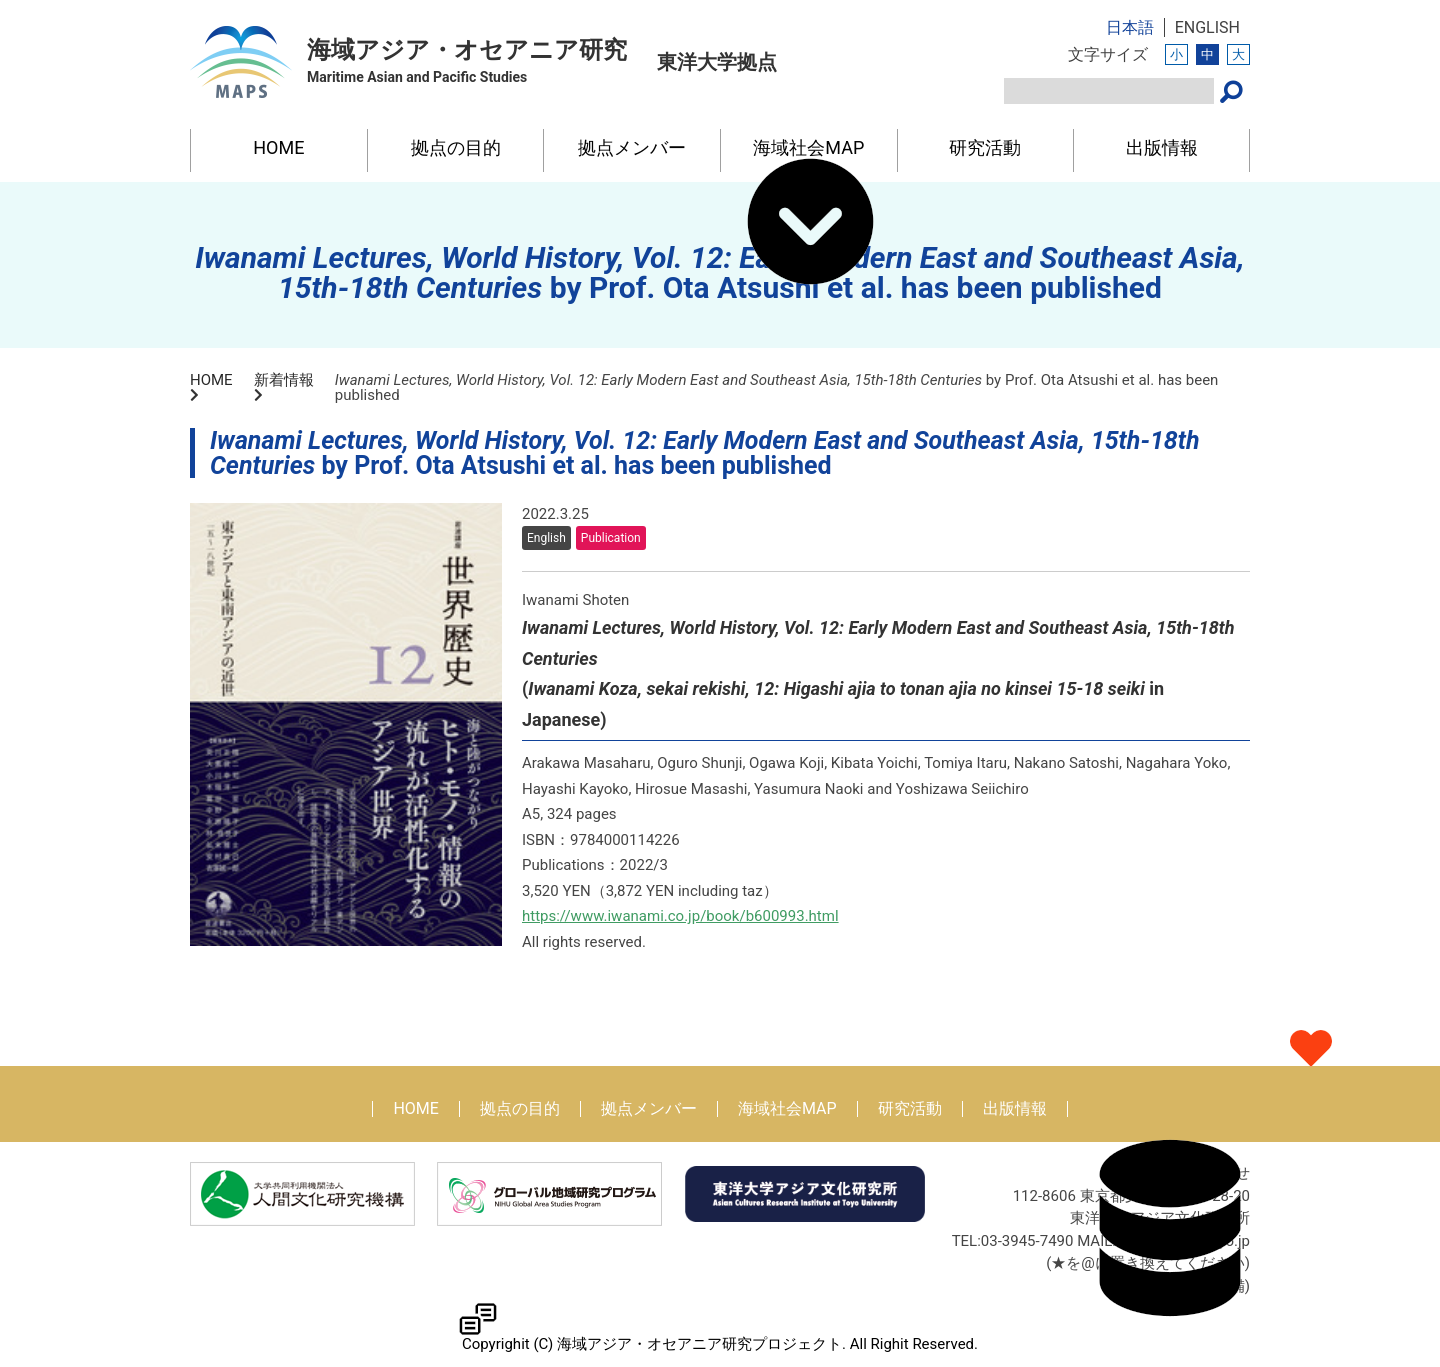  What do you see at coordinates (478, 1319) in the screenshot?
I see `indicates an enumeration type in code` at bounding box center [478, 1319].